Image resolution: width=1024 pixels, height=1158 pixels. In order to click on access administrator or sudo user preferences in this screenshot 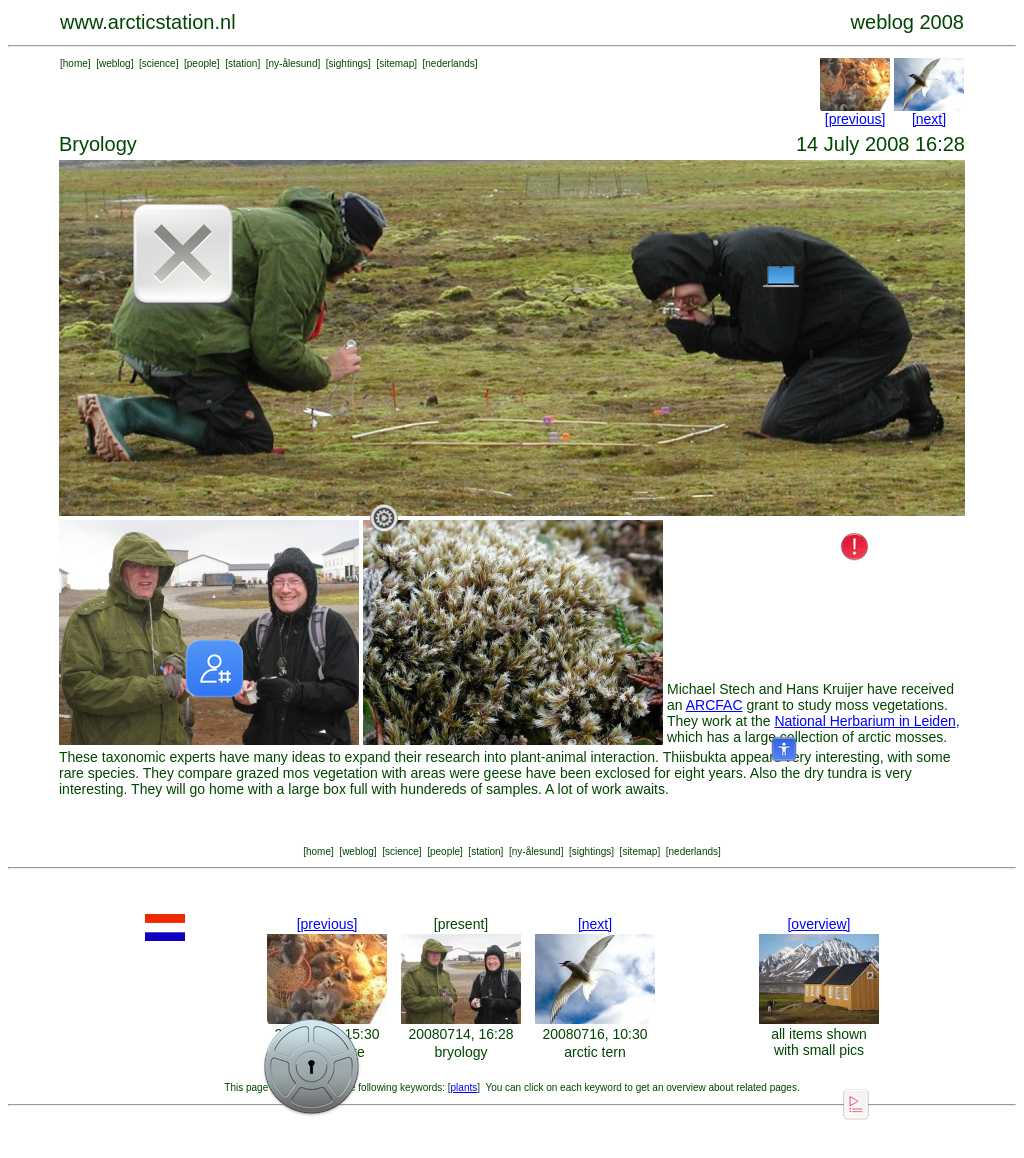, I will do `click(214, 669)`.